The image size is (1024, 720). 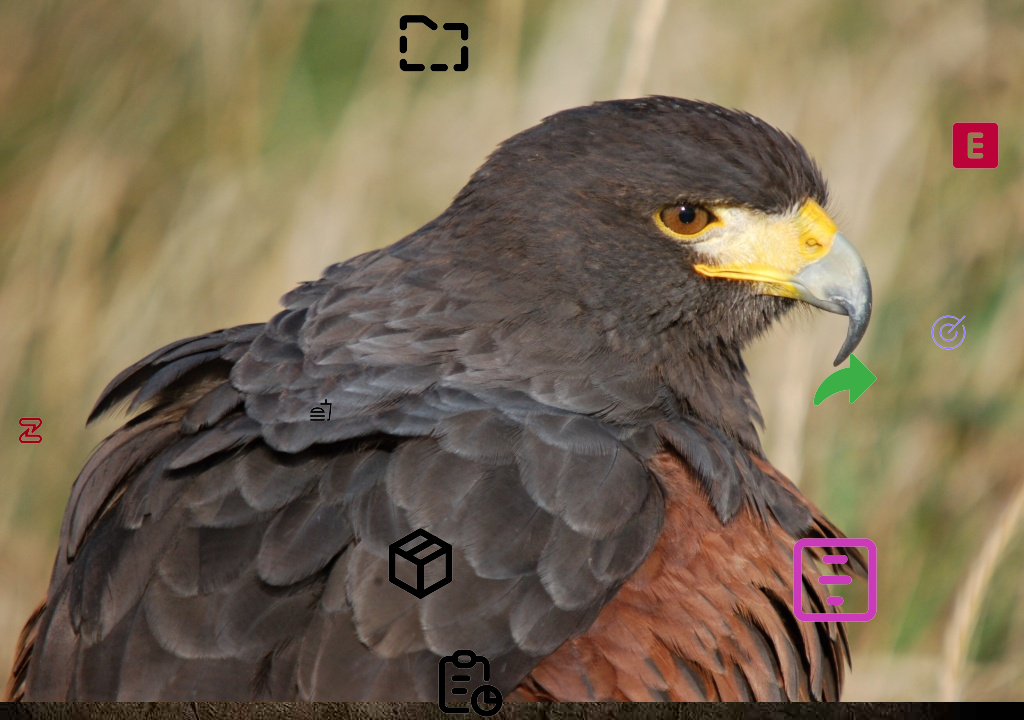 What do you see at coordinates (420, 563) in the screenshot?
I see `view package or shipment details` at bounding box center [420, 563].